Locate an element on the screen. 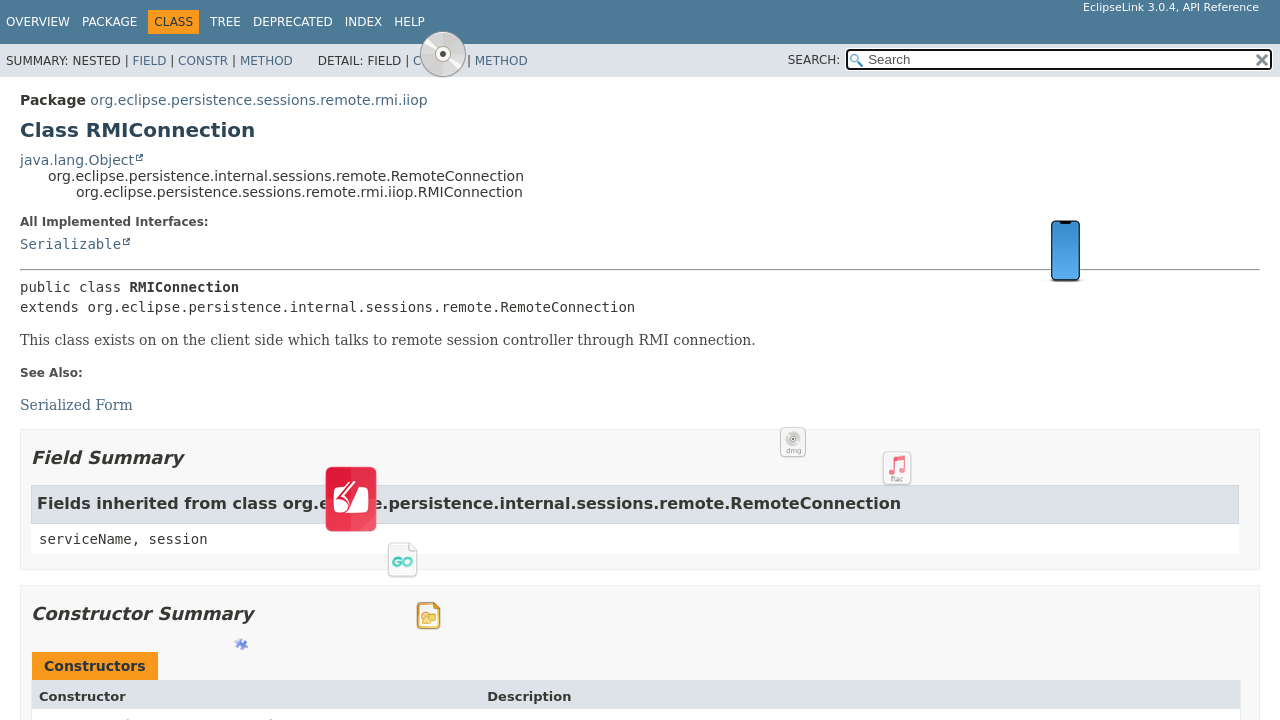  indicates an add-on or plugin file type is located at coordinates (241, 644).